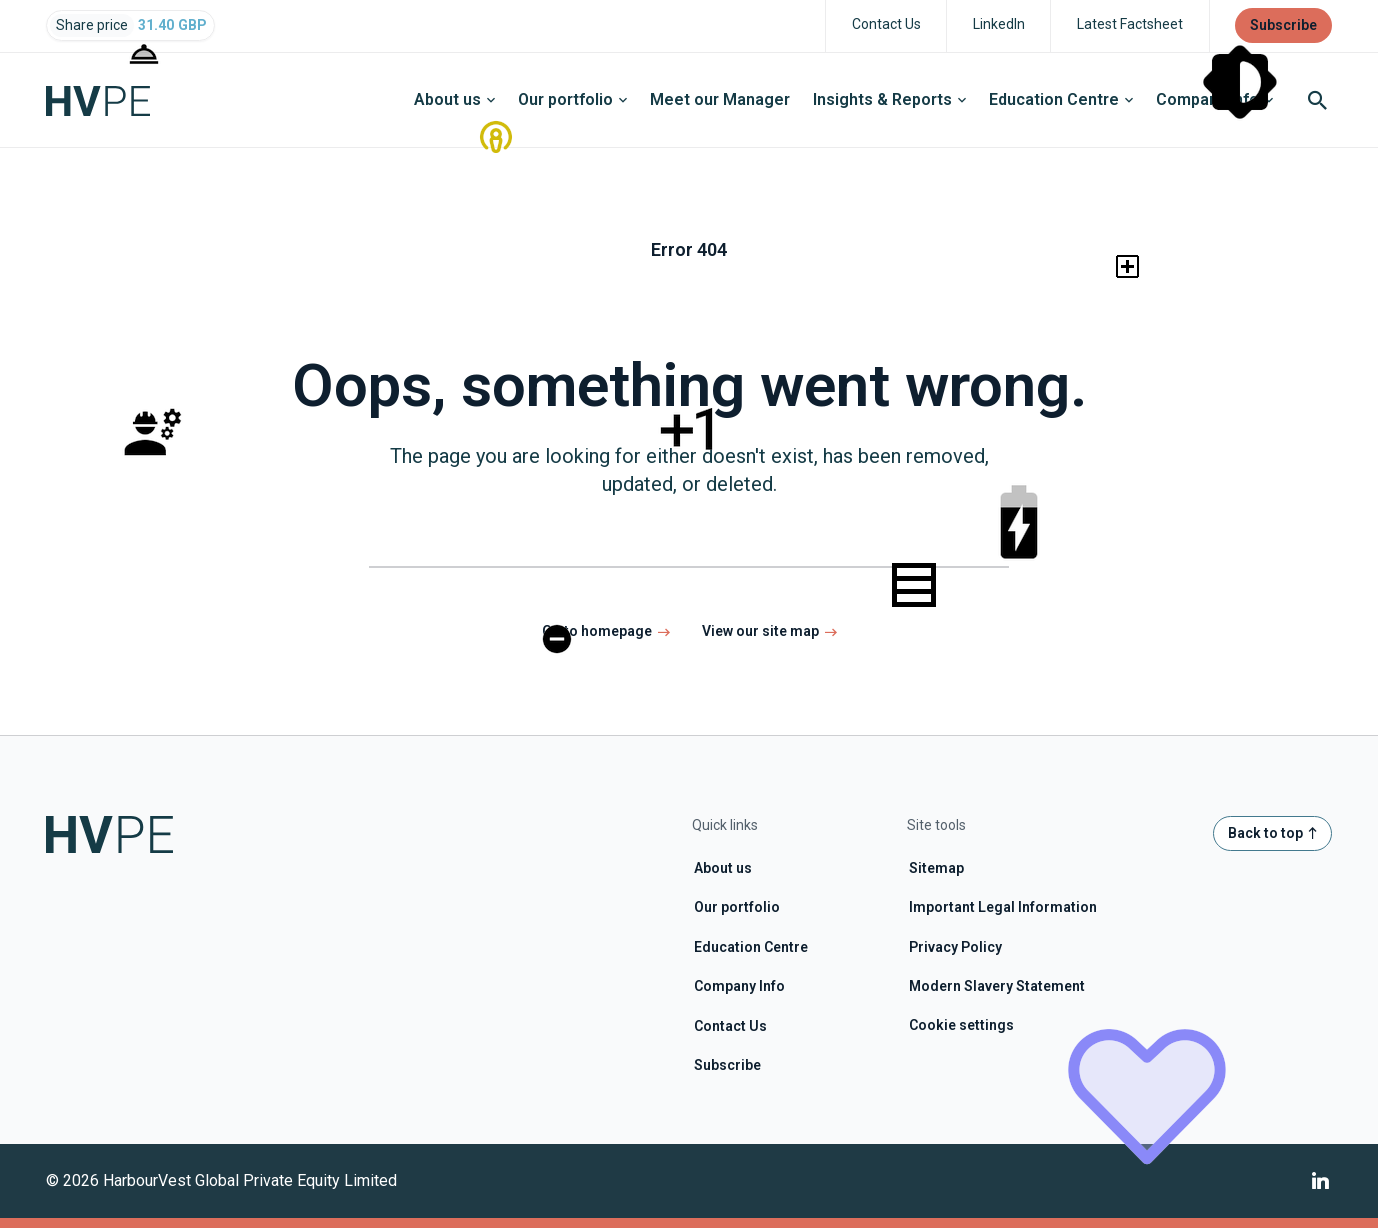 This screenshot has width=1378, height=1228. Describe the element at coordinates (1127, 266) in the screenshot. I see `add a new item or entry` at that location.